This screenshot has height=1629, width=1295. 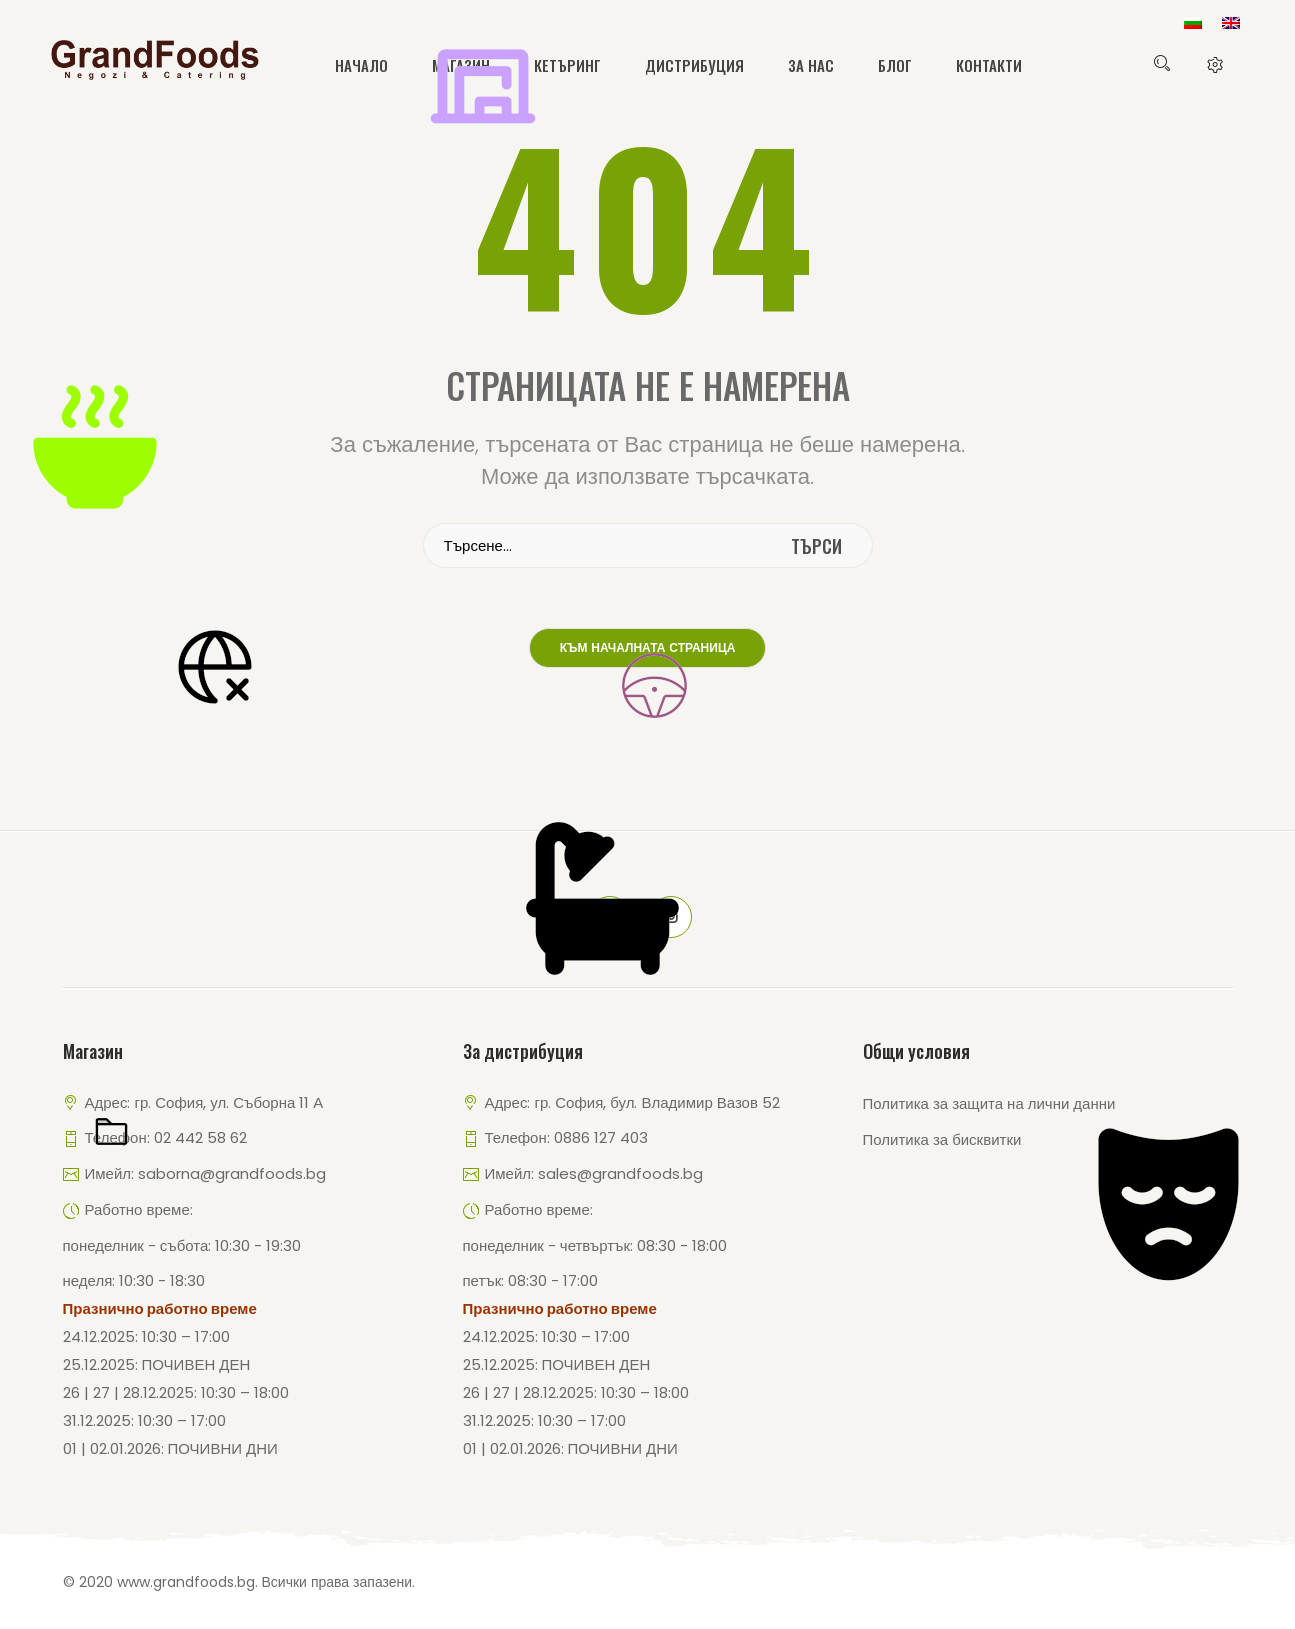 I want to click on no internet connection, so click(x=215, y=667).